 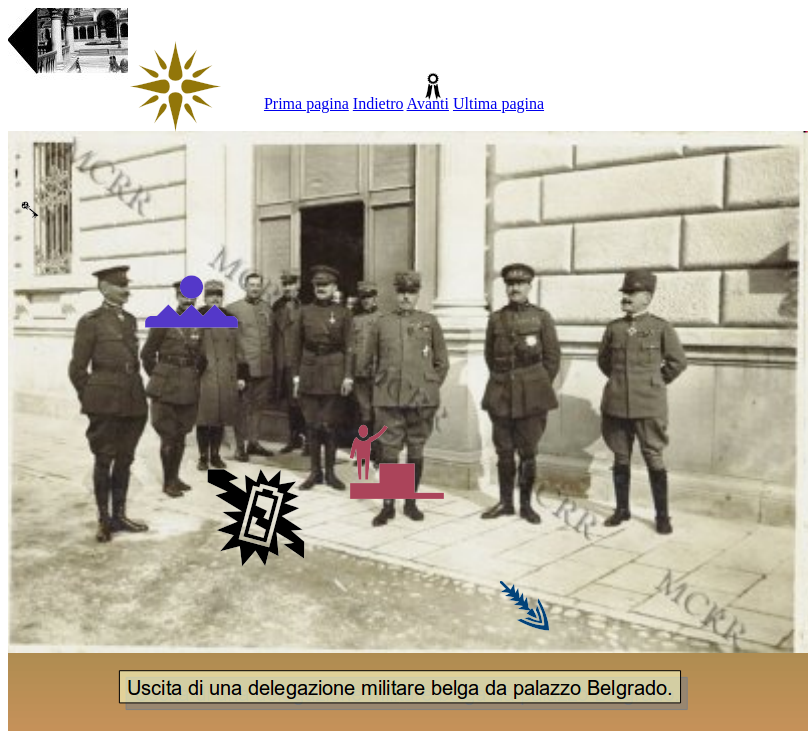 What do you see at coordinates (30, 210) in the screenshot?
I see `access master or admin permissions` at bounding box center [30, 210].